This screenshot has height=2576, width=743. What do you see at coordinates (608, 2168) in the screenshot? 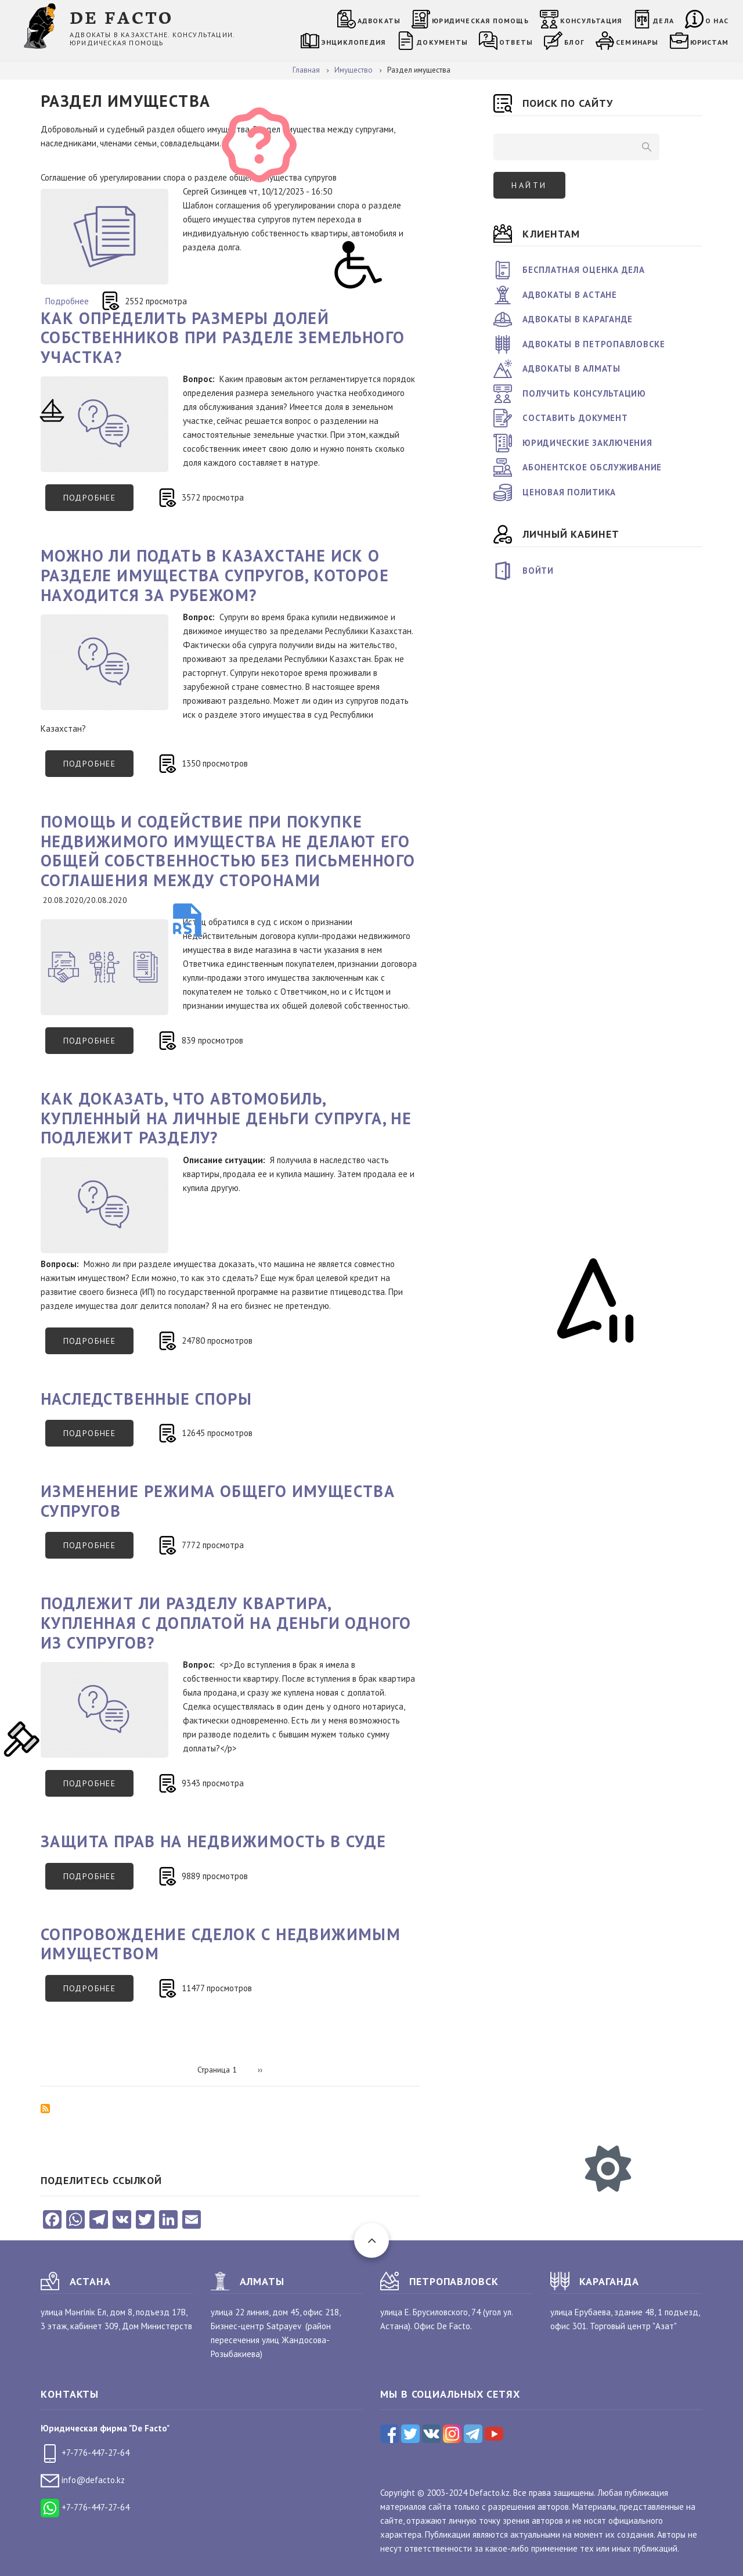
I see `toggle light mode or bright theme` at bounding box center [608, 2168].